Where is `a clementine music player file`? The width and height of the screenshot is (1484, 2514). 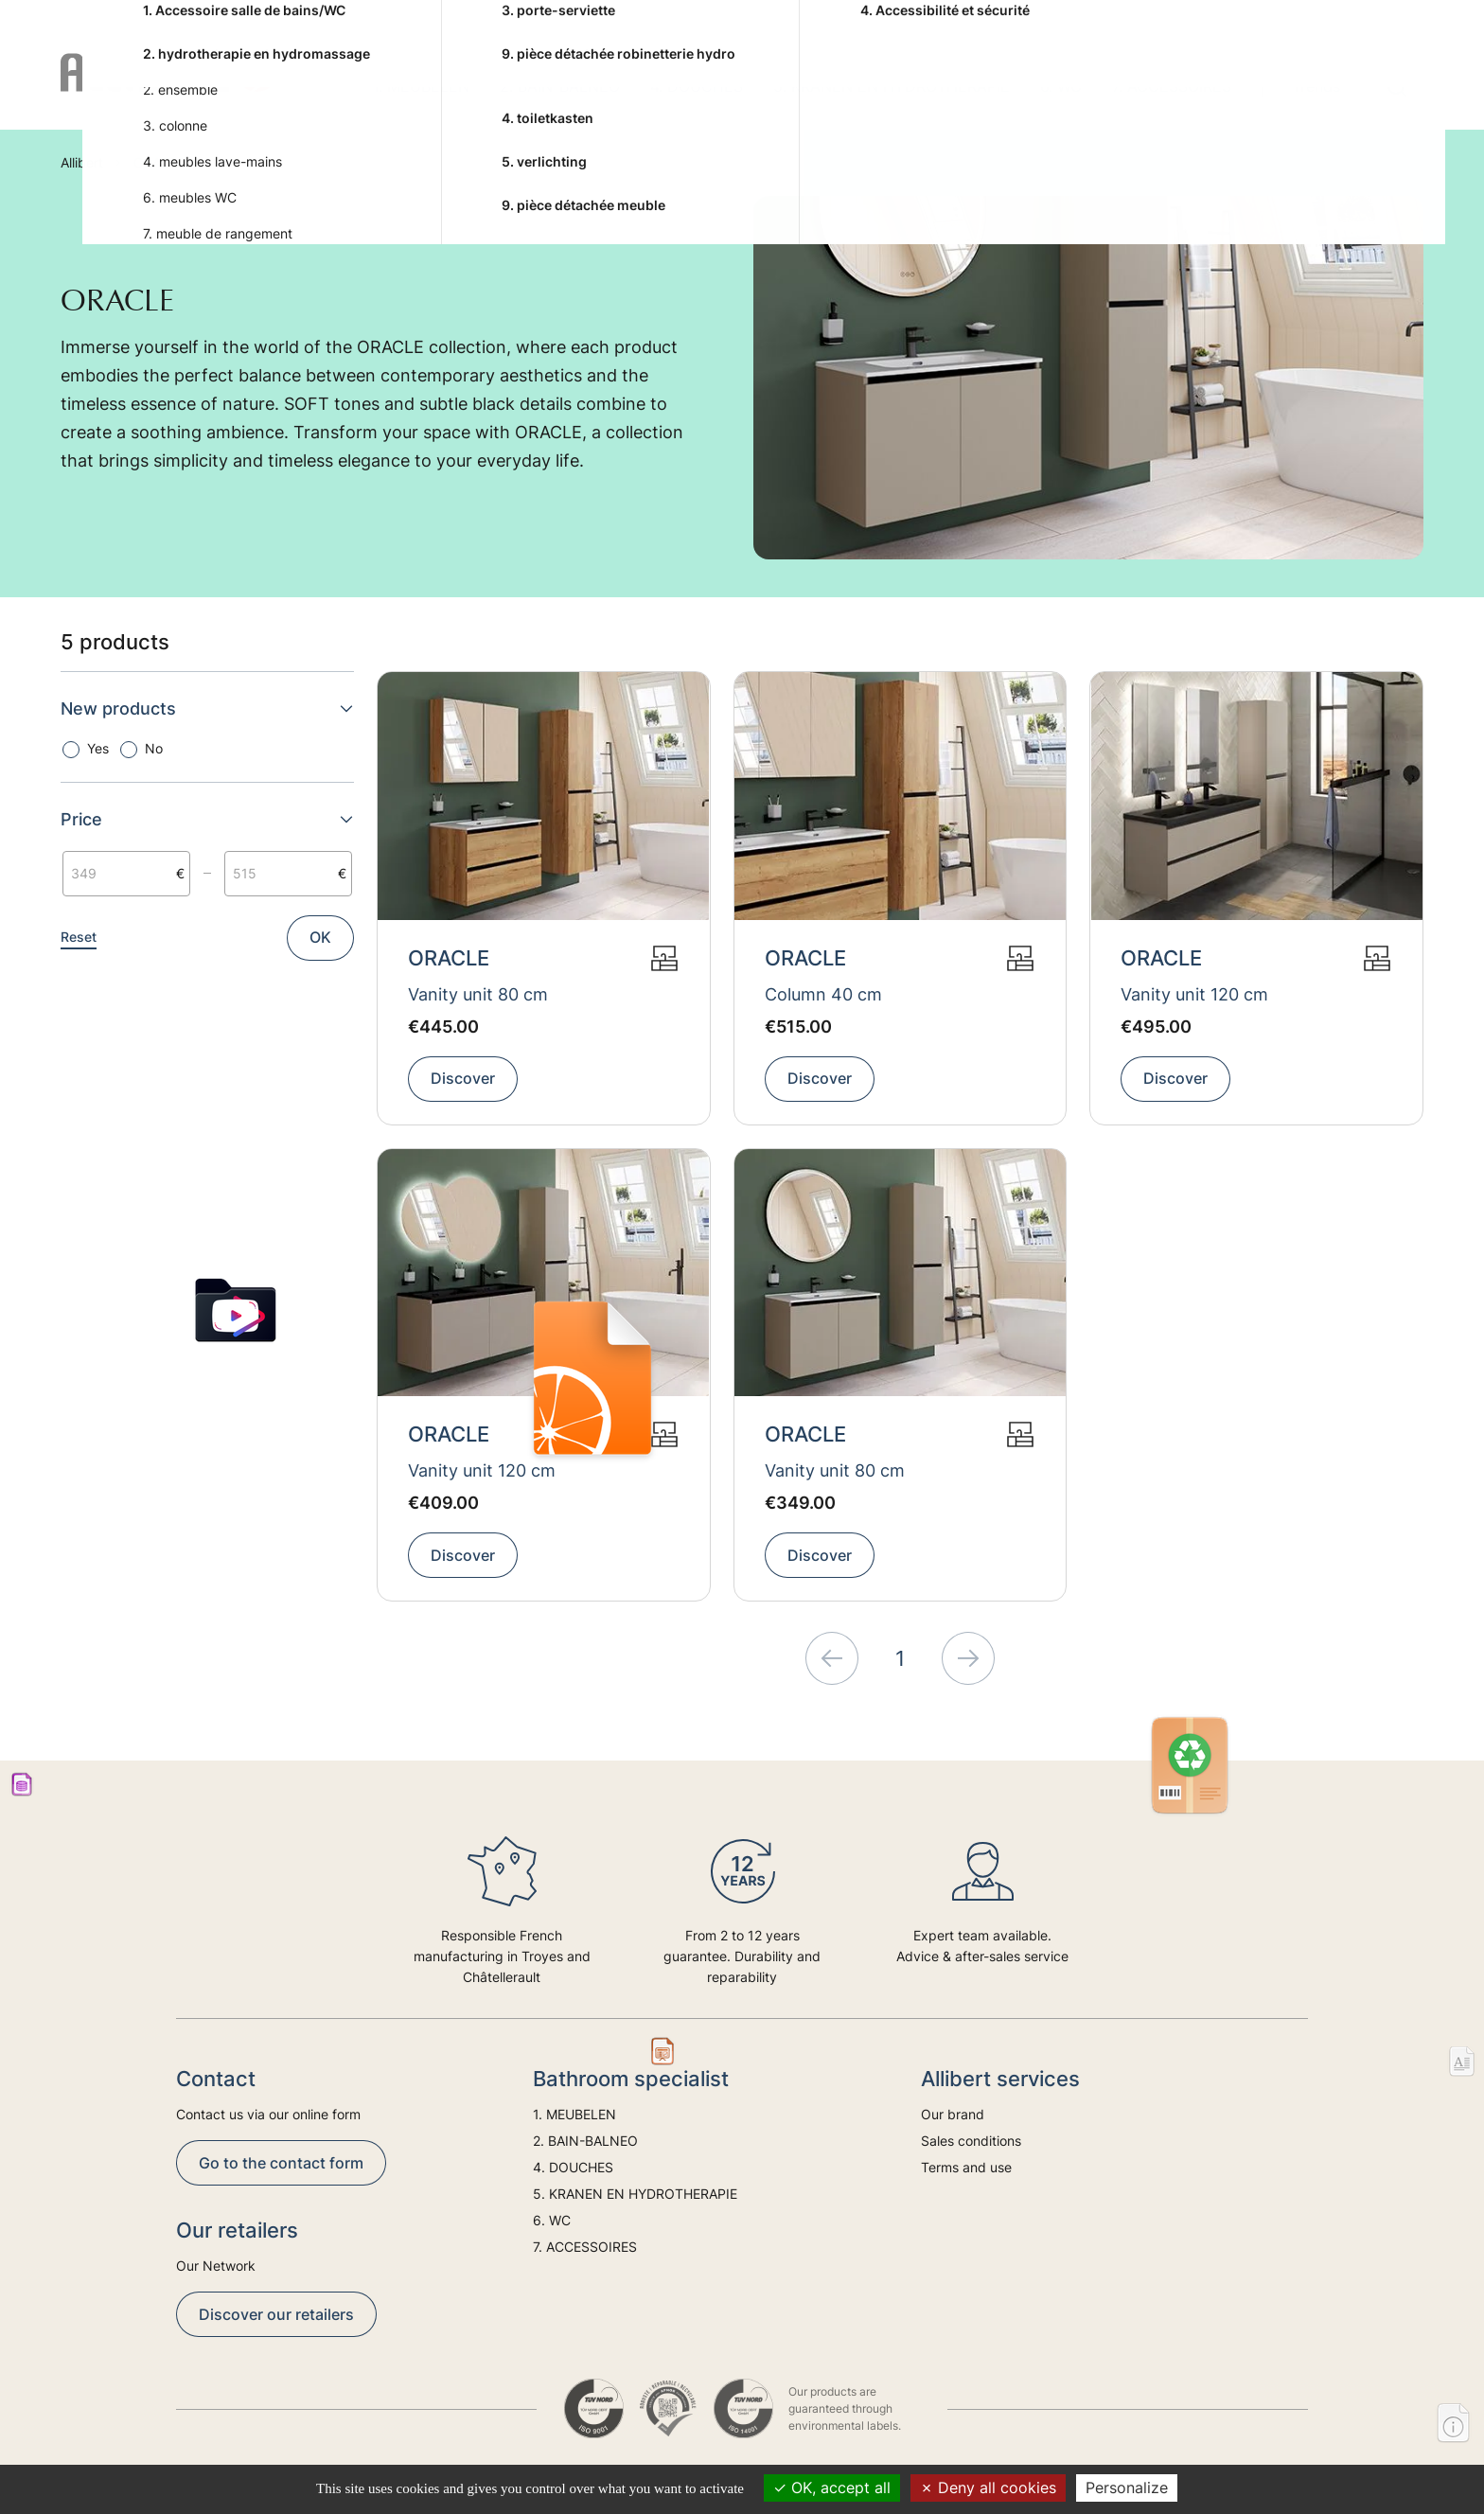 a clementine music player file is located at coordinates (592, 1381).